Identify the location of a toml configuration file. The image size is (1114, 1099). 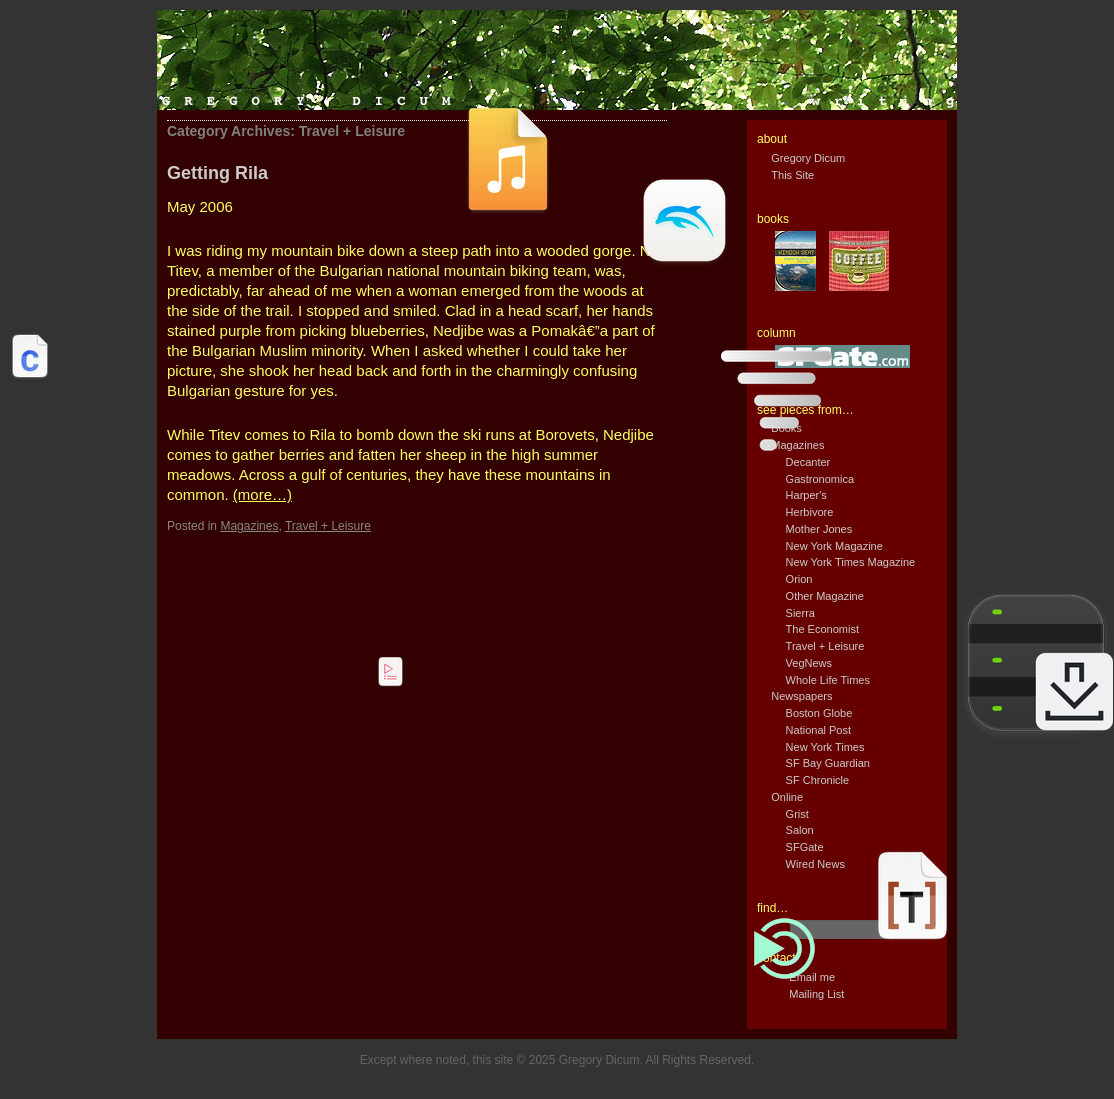
(912, 895).